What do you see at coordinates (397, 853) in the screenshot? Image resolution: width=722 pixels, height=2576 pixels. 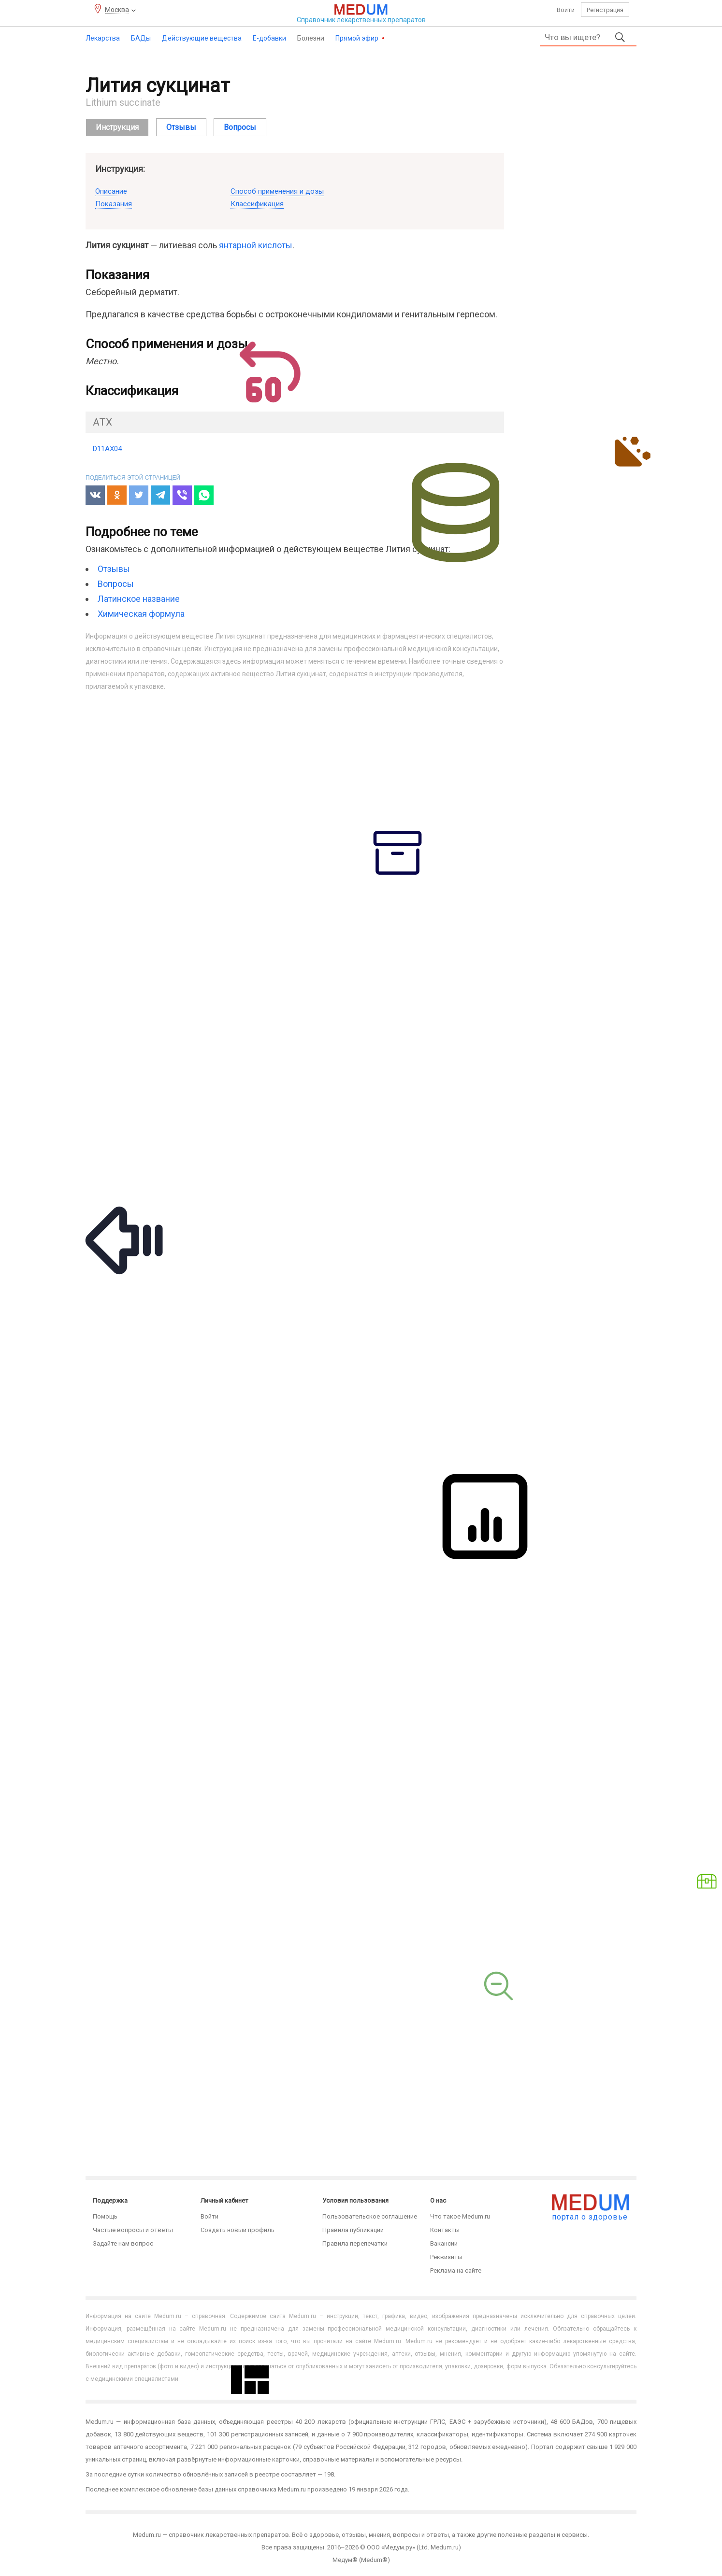 I see `archive this item` at bounding box center [397, 853].